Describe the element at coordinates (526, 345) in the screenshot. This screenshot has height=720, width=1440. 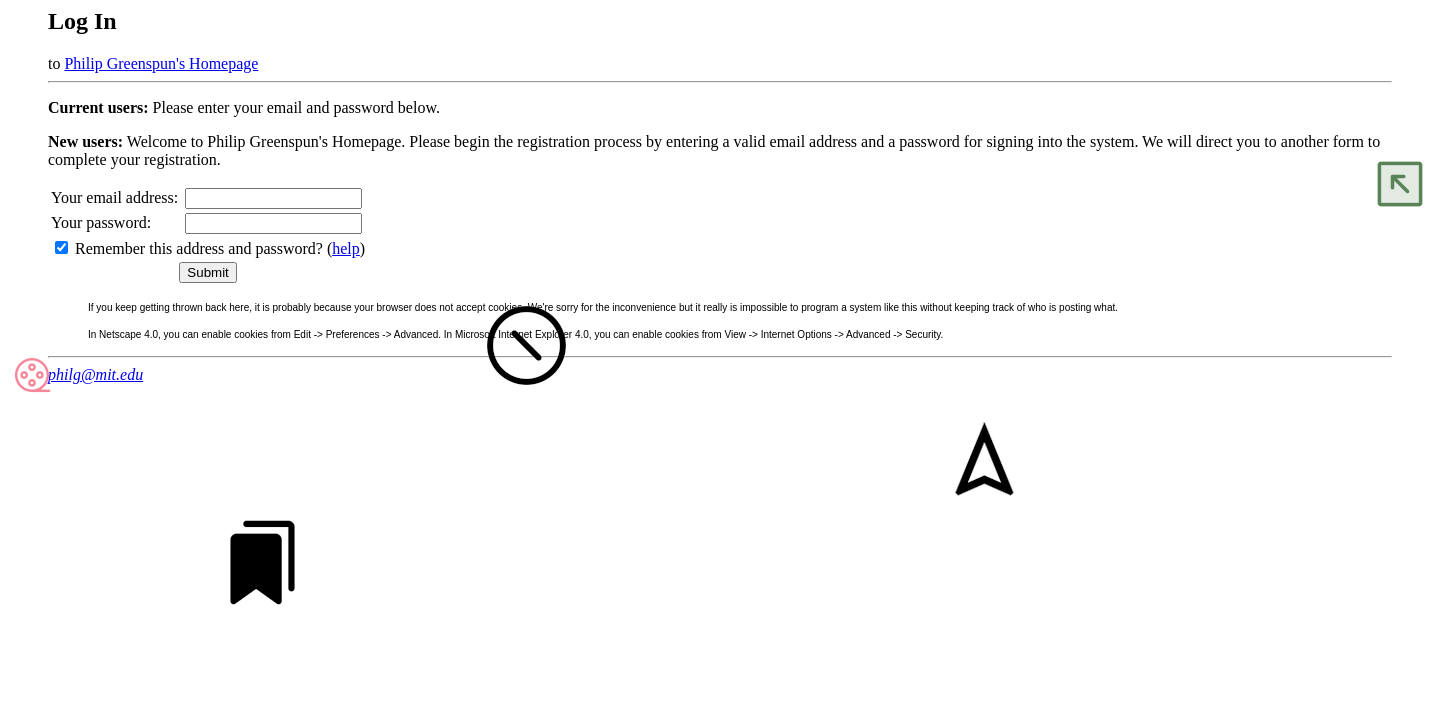
I see `indicates a prohibited or restricted action` at that location.